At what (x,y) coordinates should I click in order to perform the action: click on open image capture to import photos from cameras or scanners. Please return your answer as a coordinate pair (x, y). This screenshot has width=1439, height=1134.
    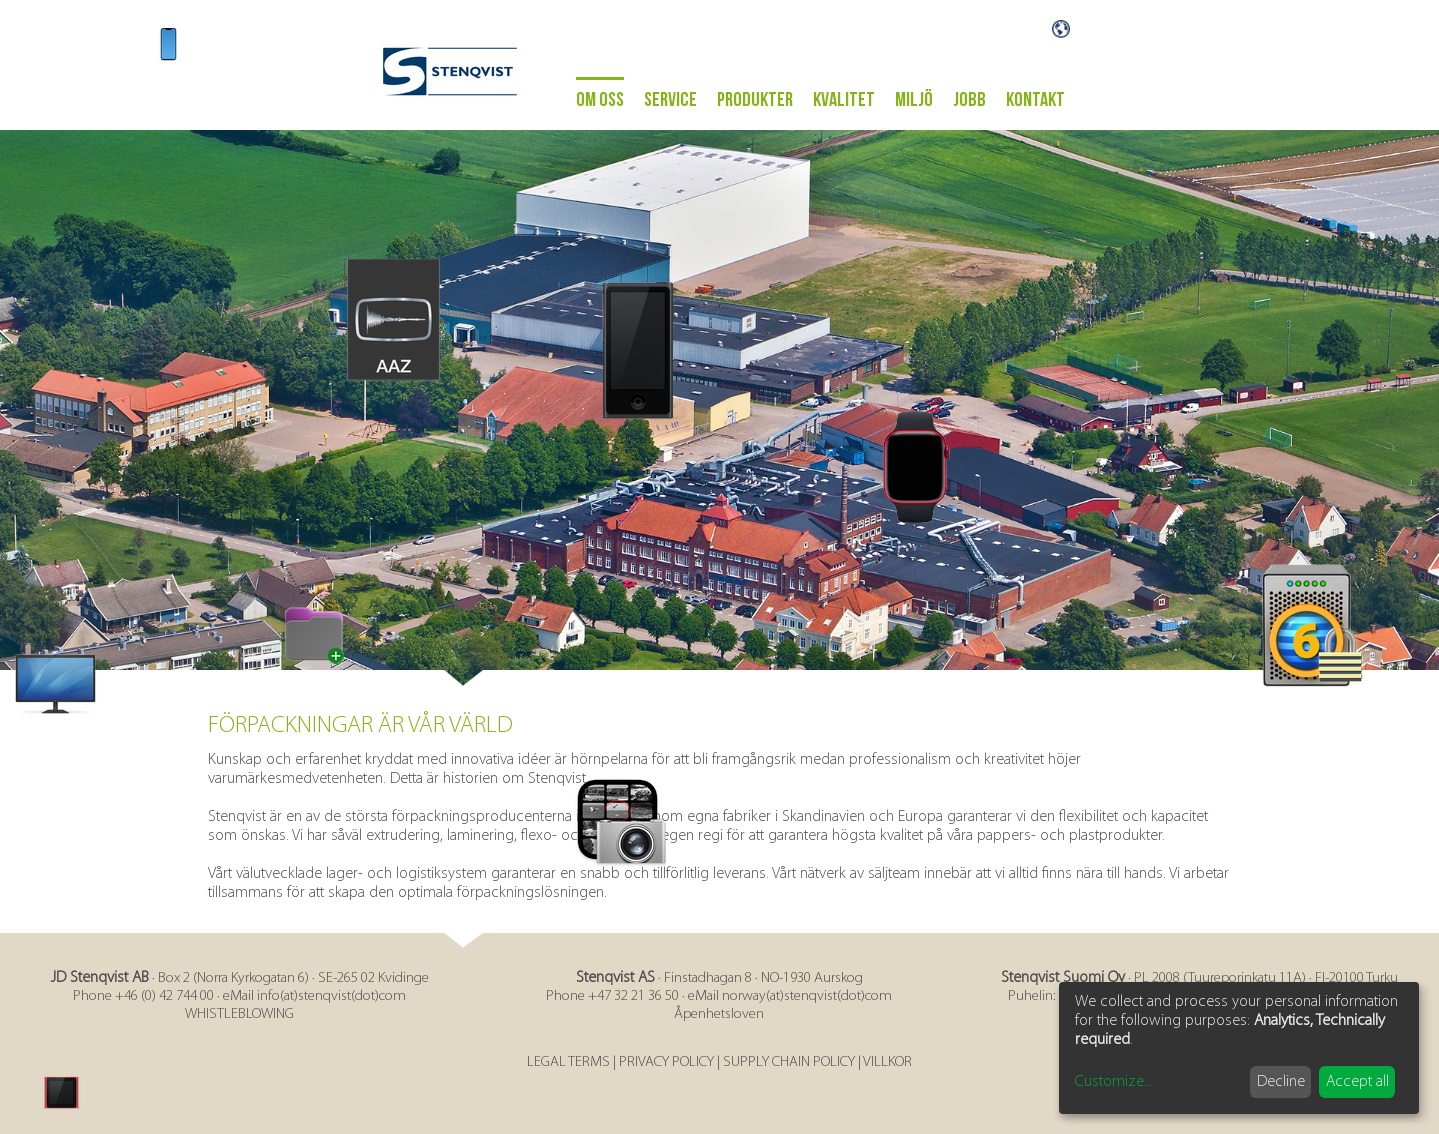
    Looking at the image, I should click on (617, 819).